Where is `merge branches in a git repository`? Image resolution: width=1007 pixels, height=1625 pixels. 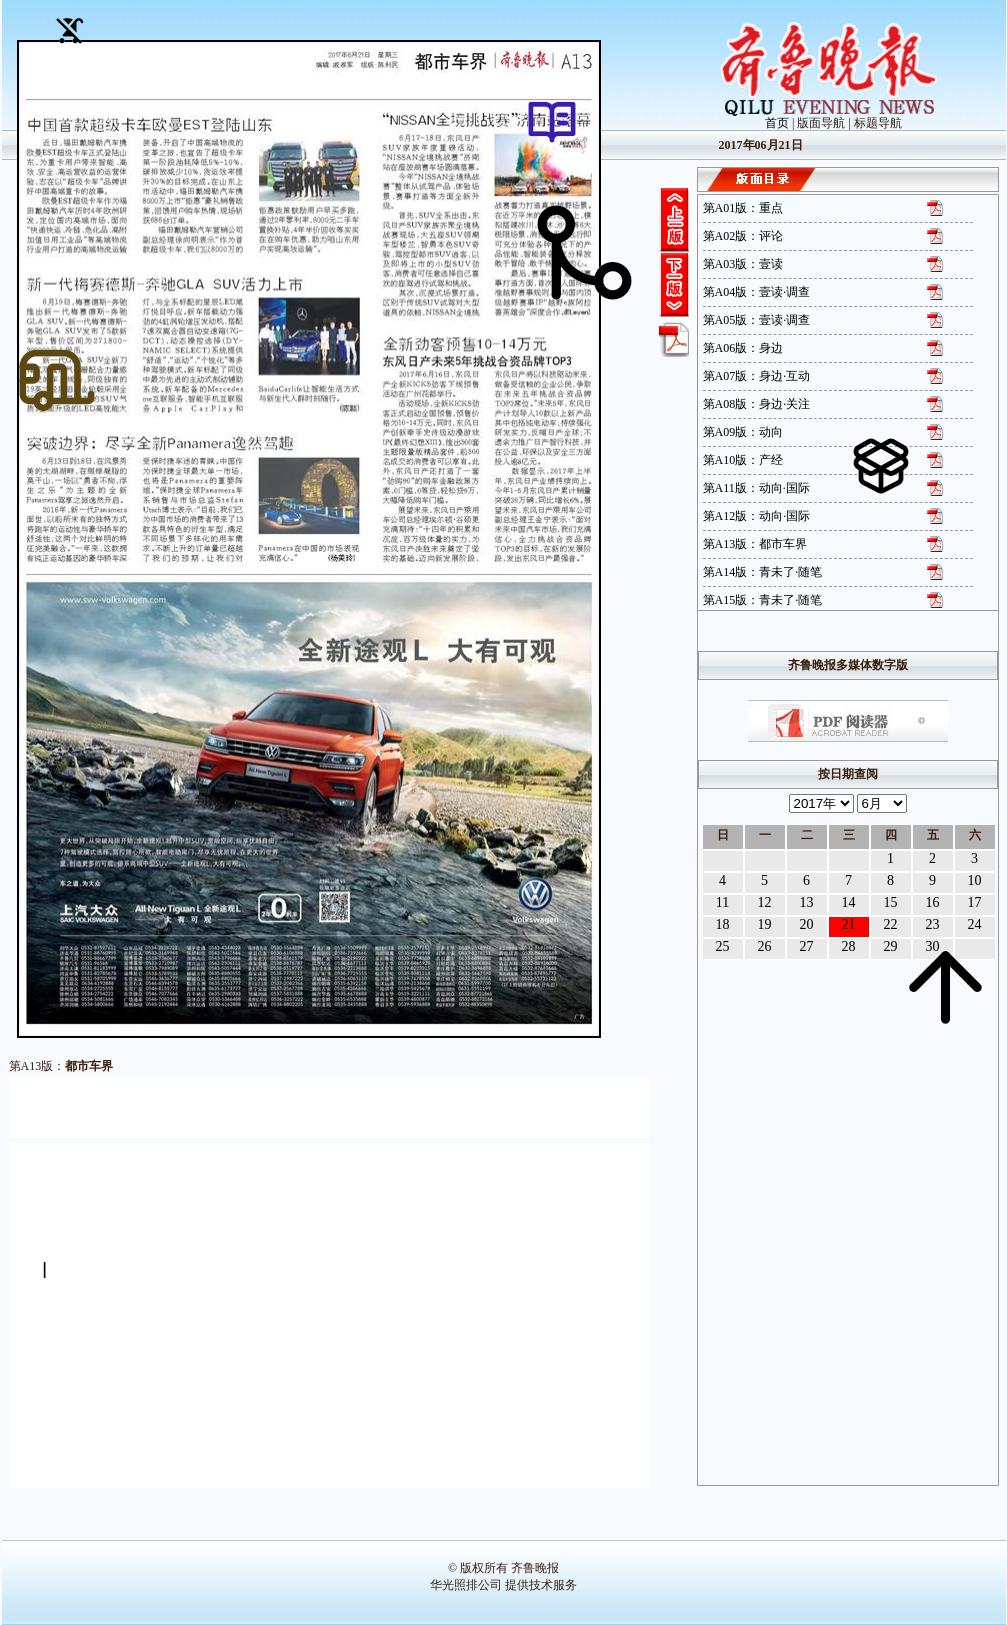 merge branches in a git repository is located at coordinates (584, 252).